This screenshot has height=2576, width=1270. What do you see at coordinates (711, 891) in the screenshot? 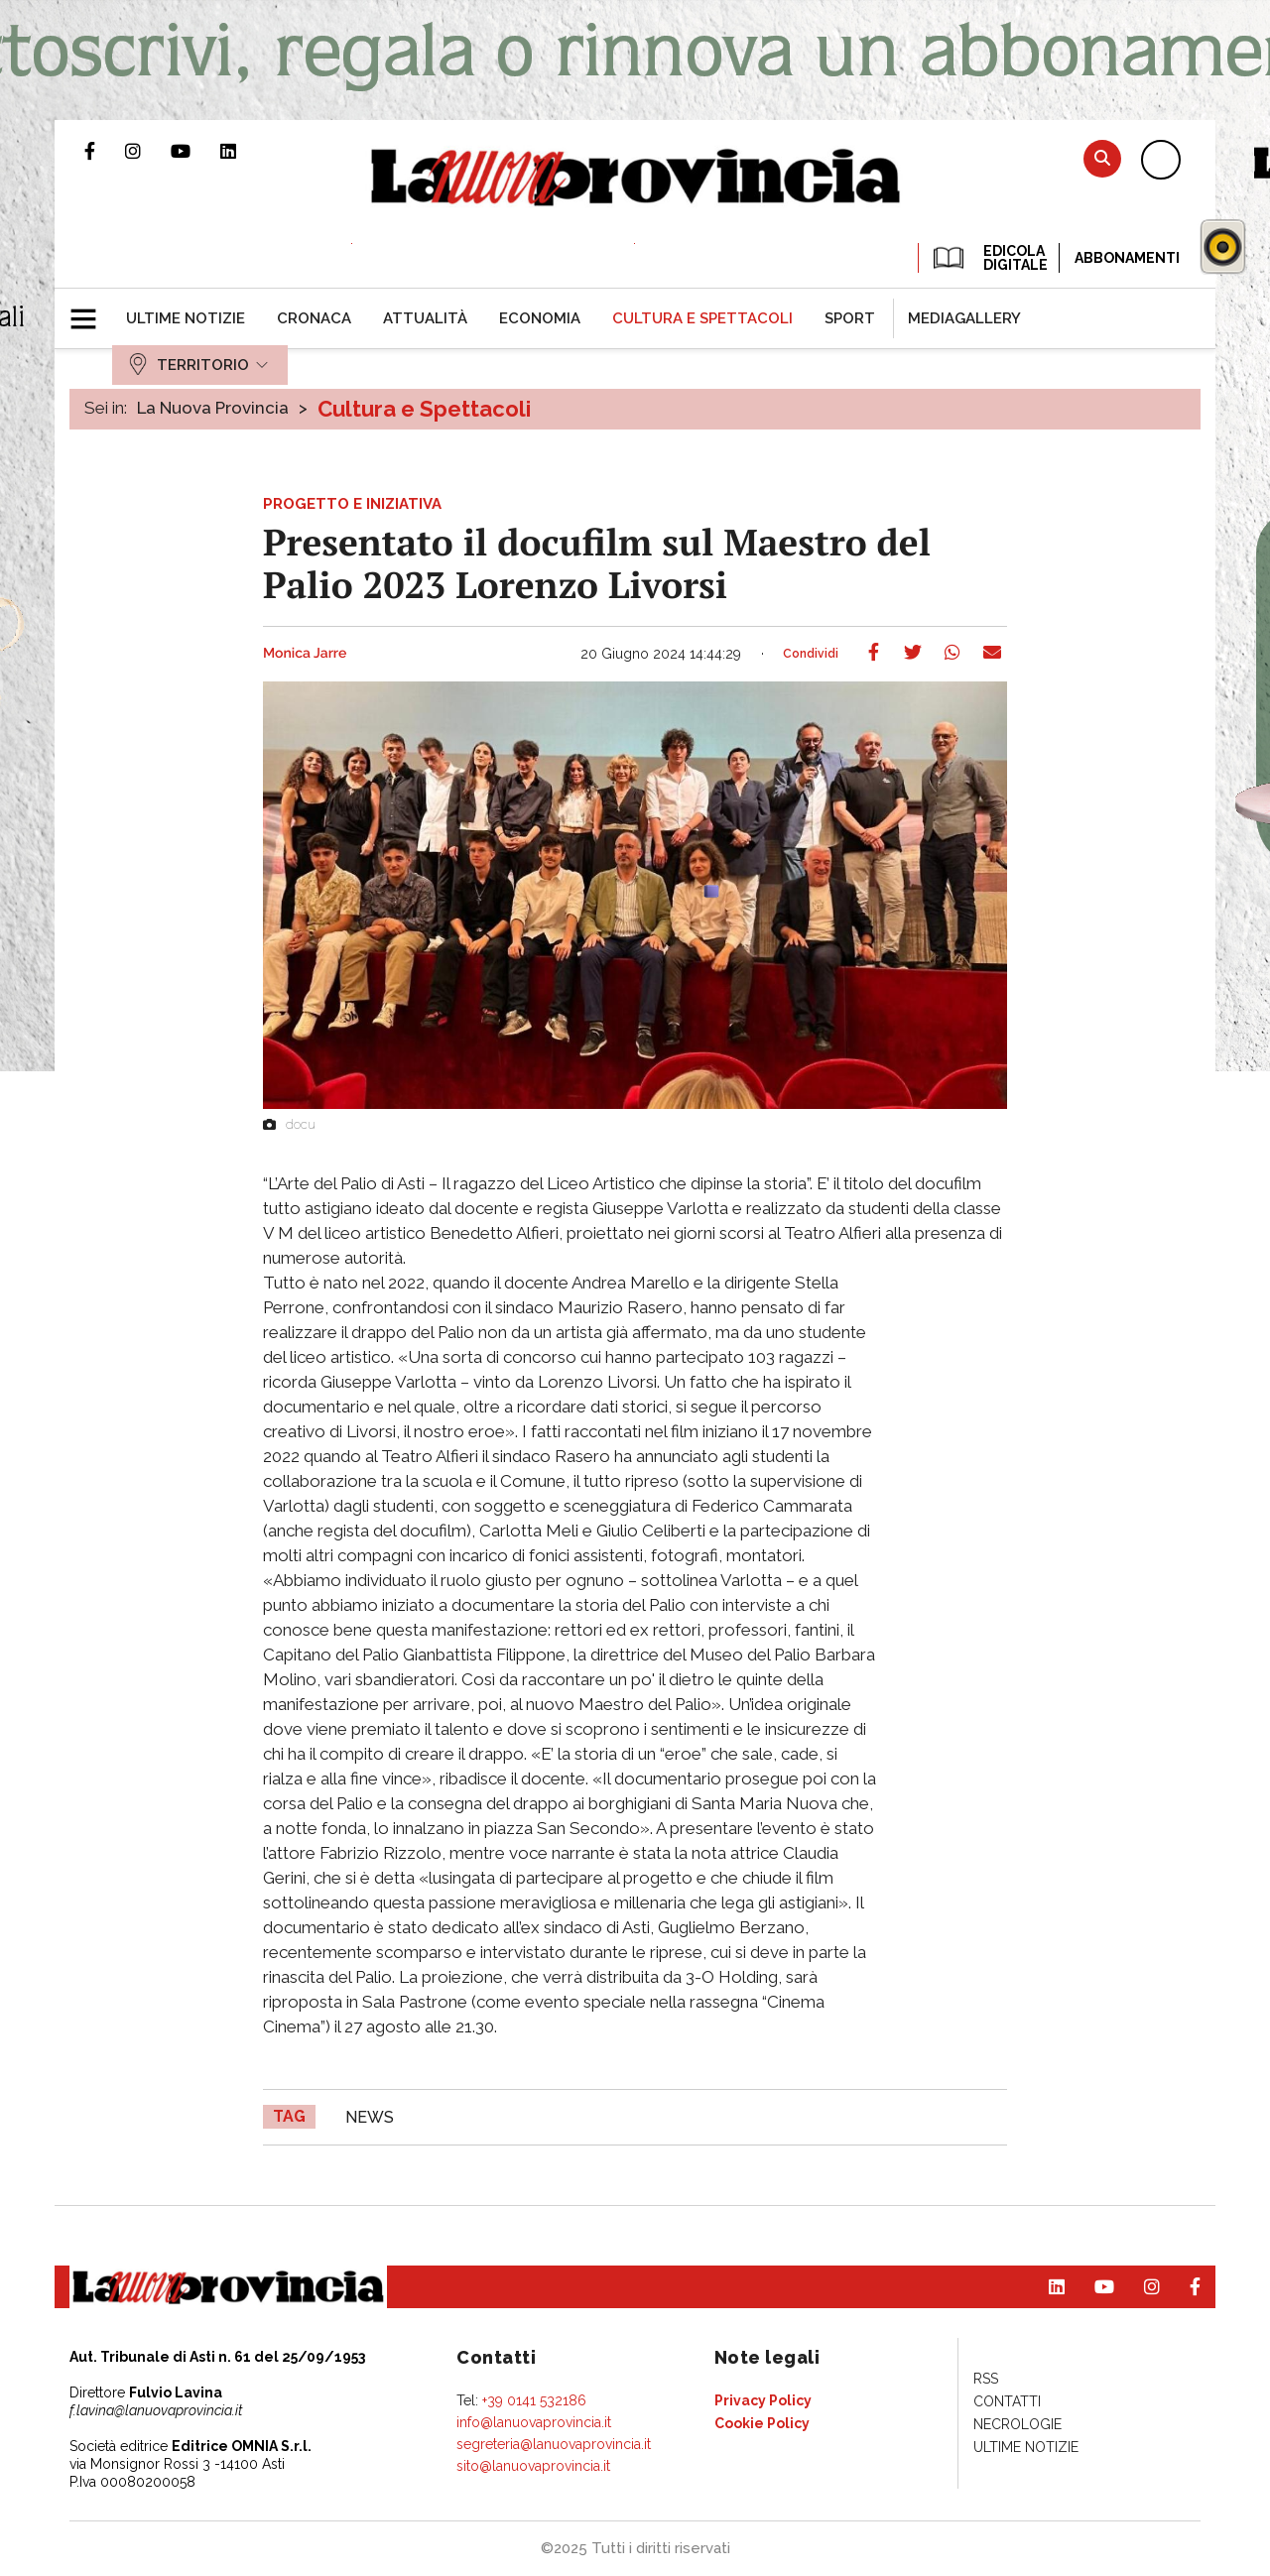
I see `access desktop folder` at bounding box center [711, 891].